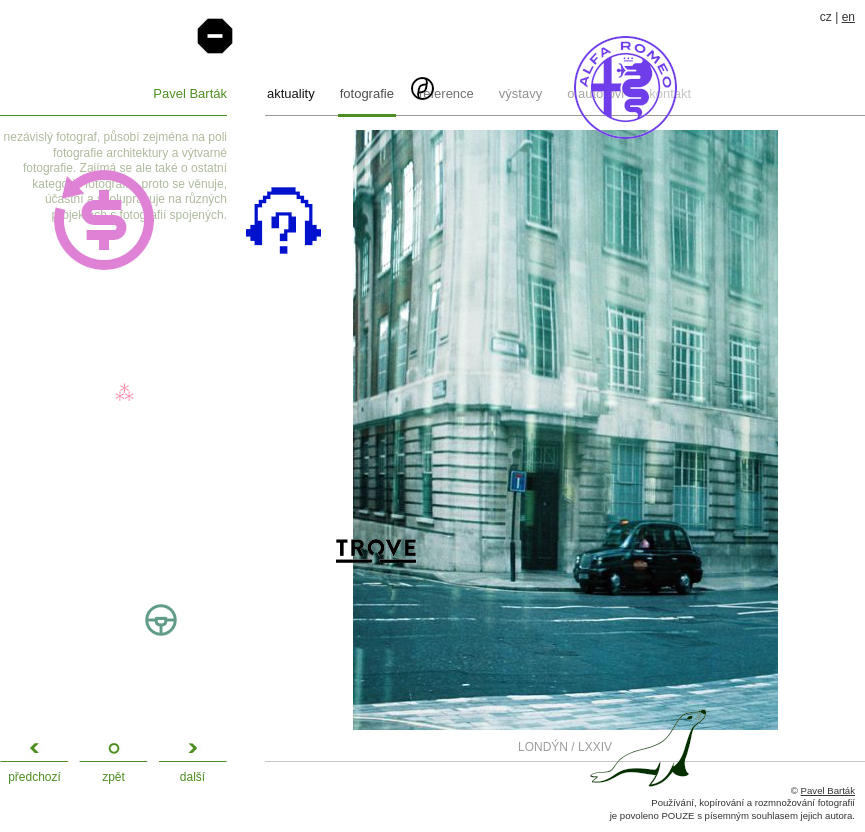  Describe the element at coordinates (124, 392) in the screenshot. I see `connect to the fediverse` at that location.